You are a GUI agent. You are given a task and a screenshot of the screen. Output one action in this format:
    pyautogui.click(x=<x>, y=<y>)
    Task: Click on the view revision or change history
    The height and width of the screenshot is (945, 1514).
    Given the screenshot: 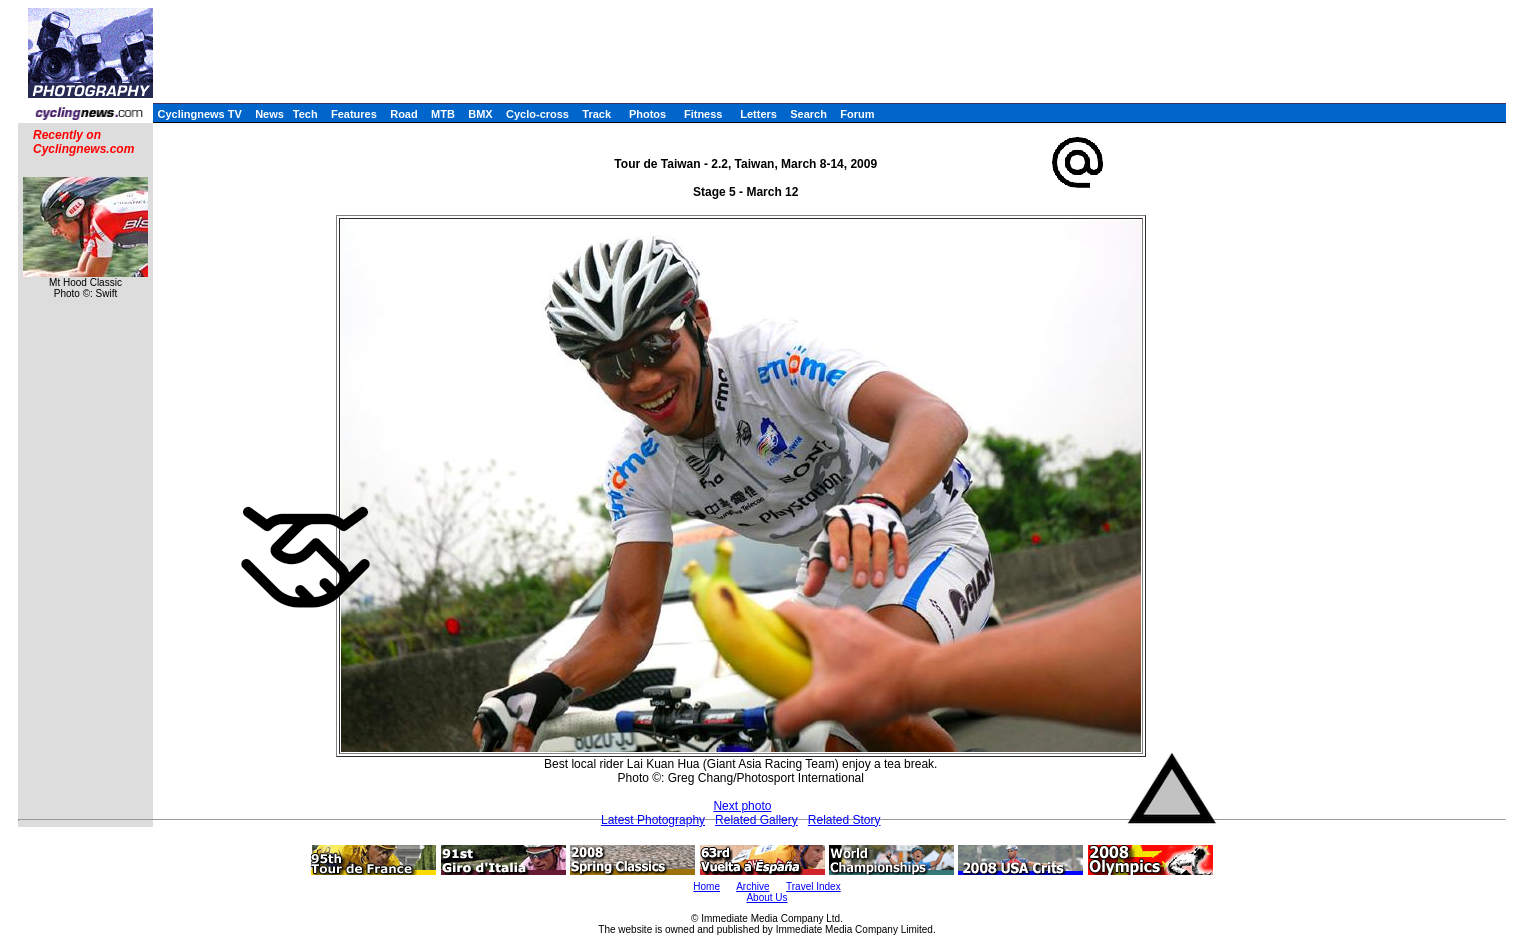 What is the action you would take?
    pyautogui.click(x=1172, y=788)
    